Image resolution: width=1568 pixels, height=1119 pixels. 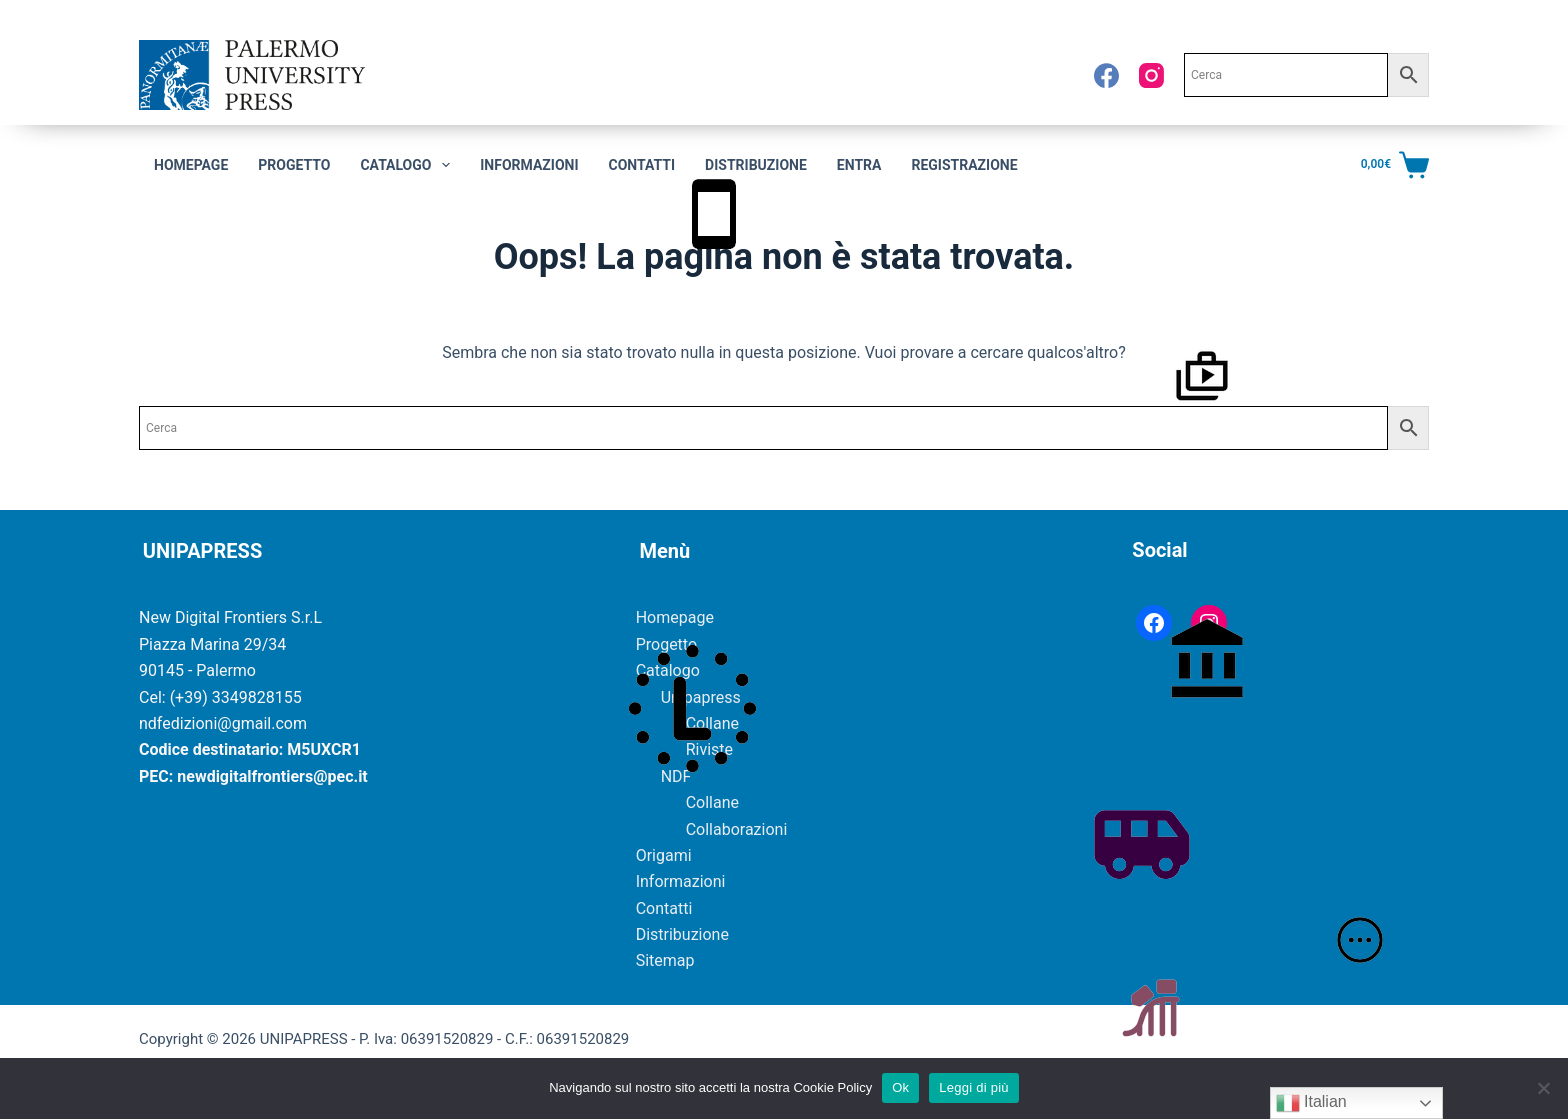 I want to click on set mobile device as primary, so click(x=714, y=214).